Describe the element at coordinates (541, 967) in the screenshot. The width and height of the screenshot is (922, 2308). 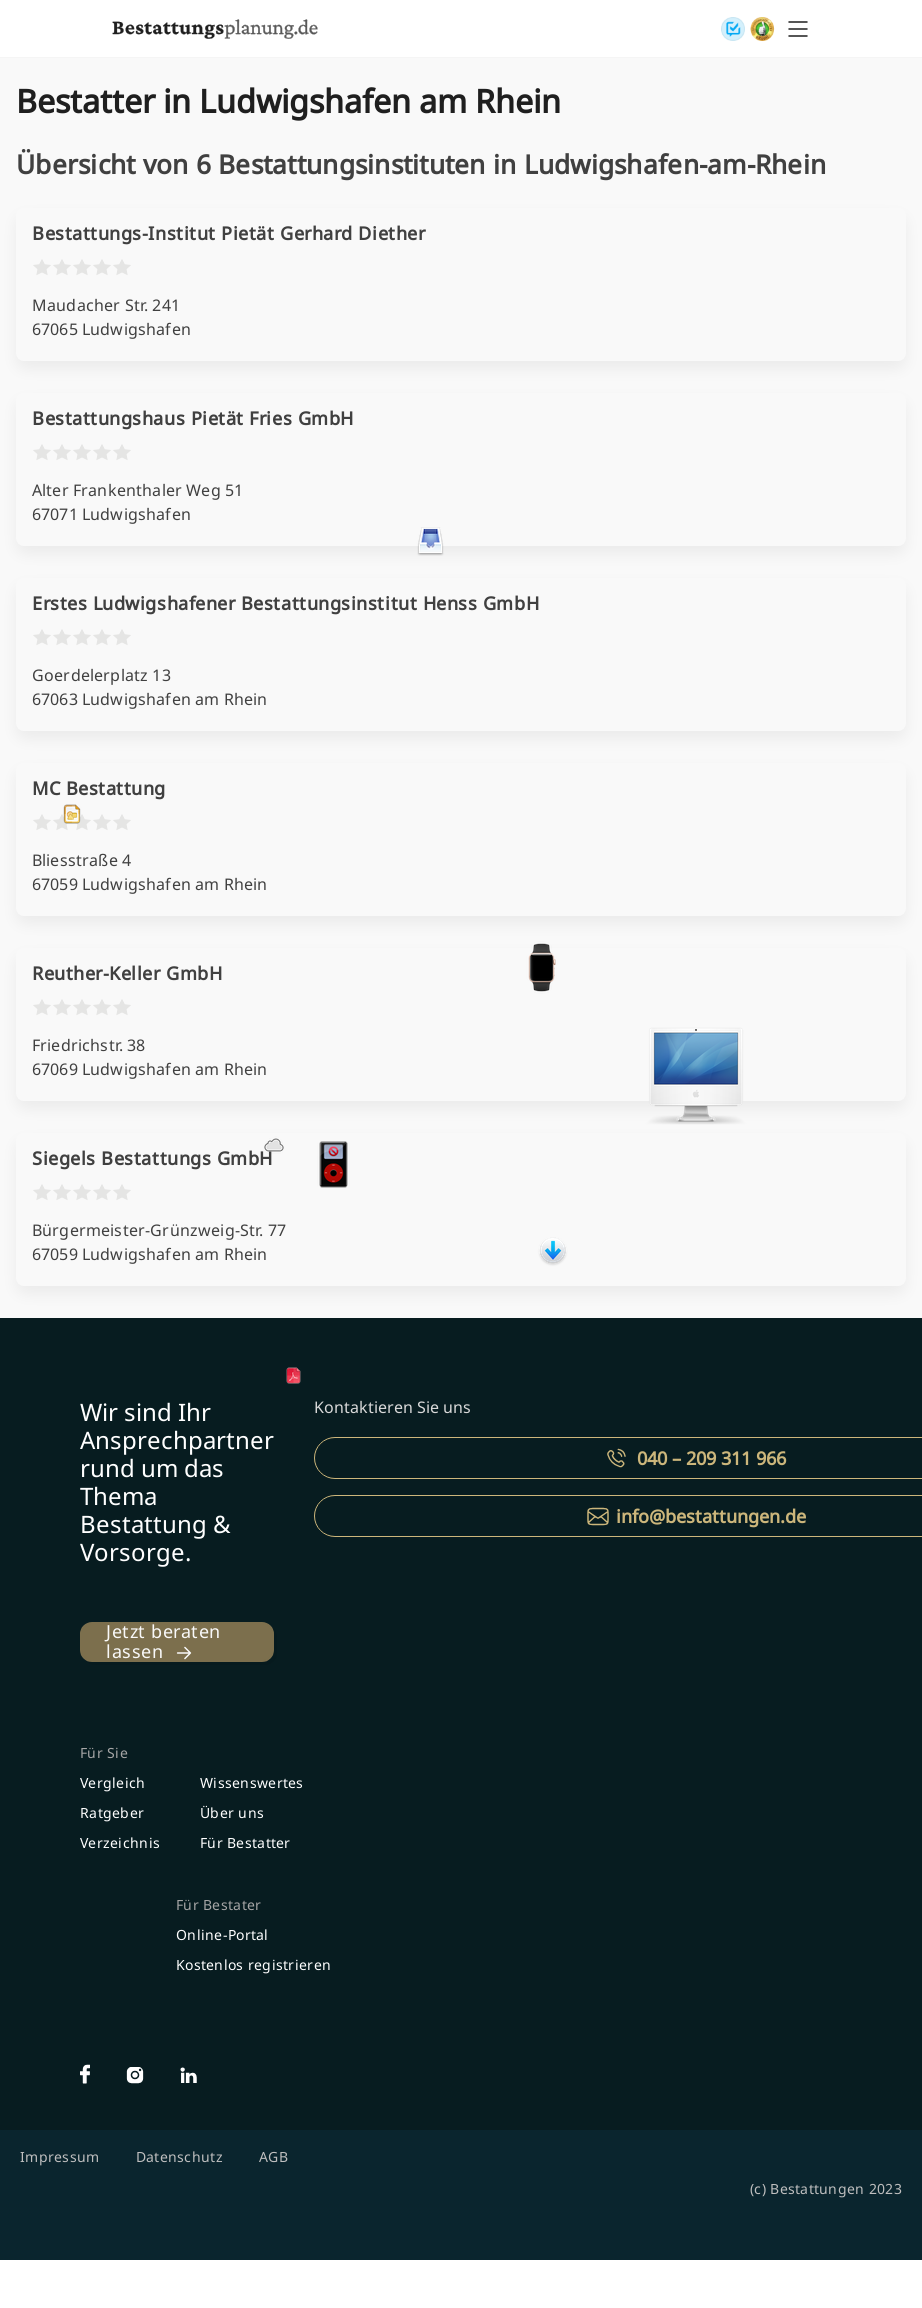
I see `manage connected Apple Watch device` at that location.